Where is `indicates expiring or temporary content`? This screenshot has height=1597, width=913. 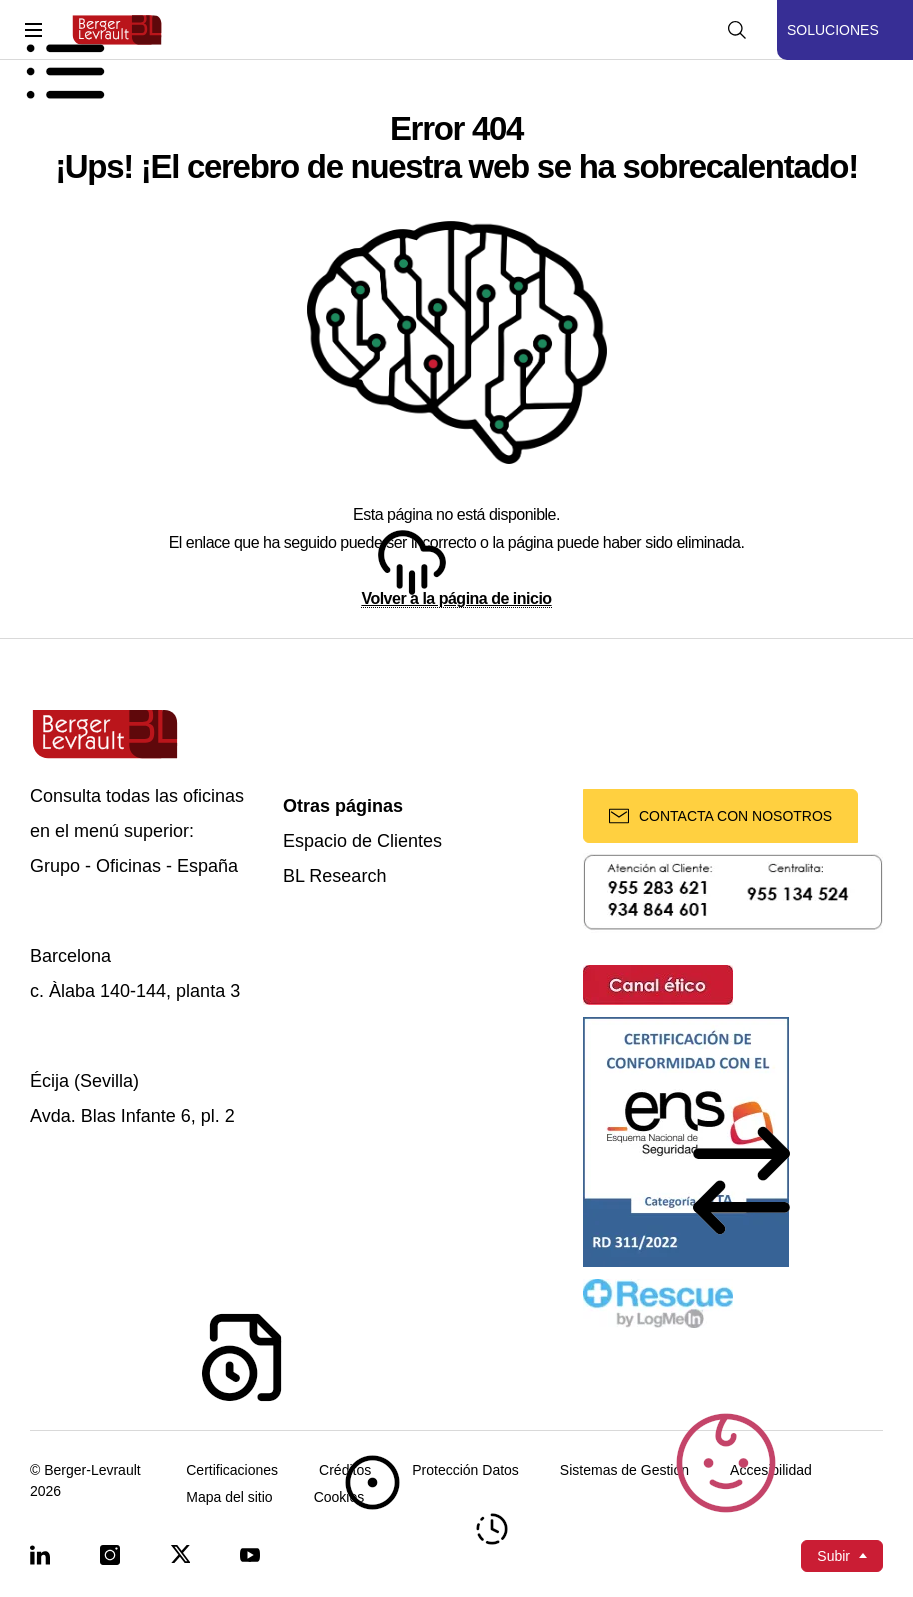
indicates expiring or temporary content is located at coordinates (492, 1529).